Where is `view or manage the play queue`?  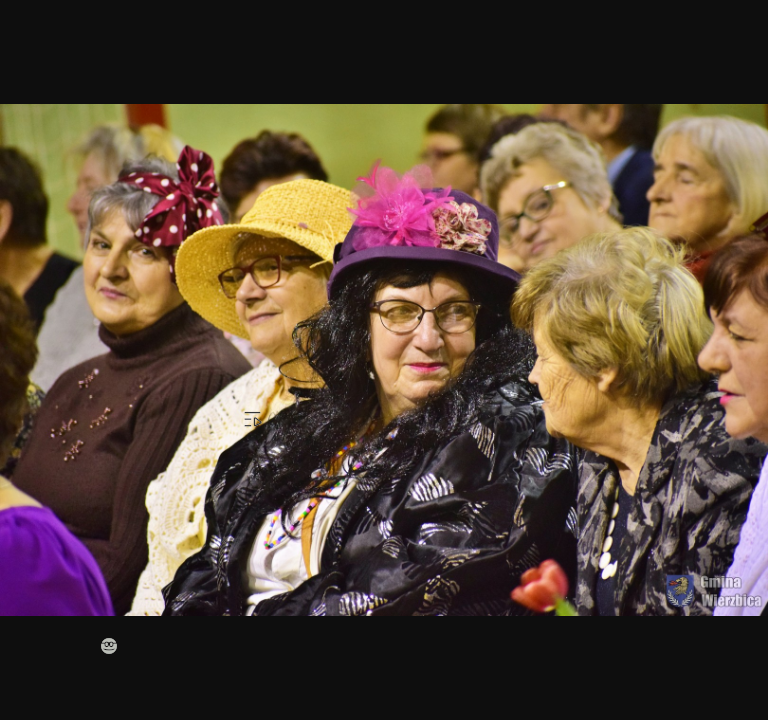
view or manage the play queue is located at coordinates (252, 418).